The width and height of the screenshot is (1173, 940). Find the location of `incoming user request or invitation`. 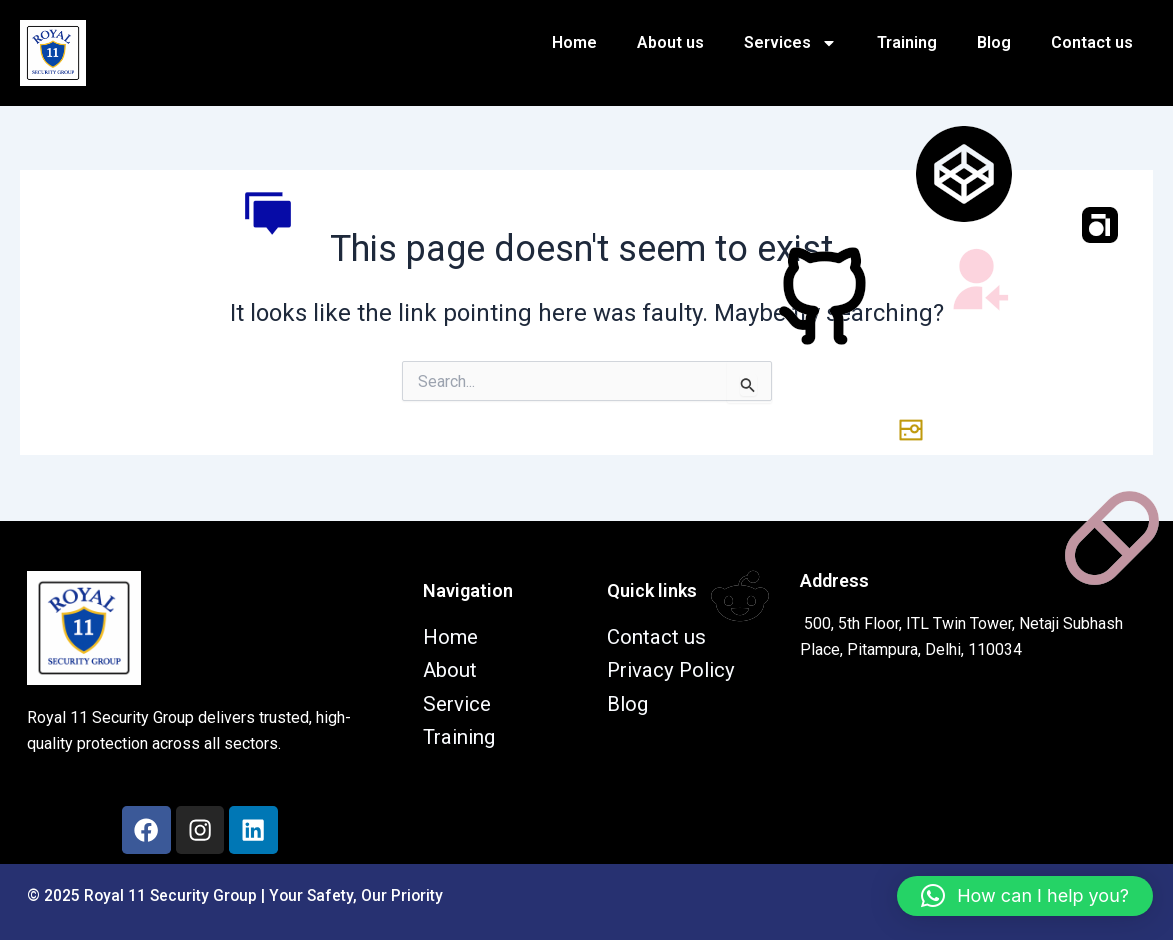

incoming user request or invitation is located at coordinates (976, 280).